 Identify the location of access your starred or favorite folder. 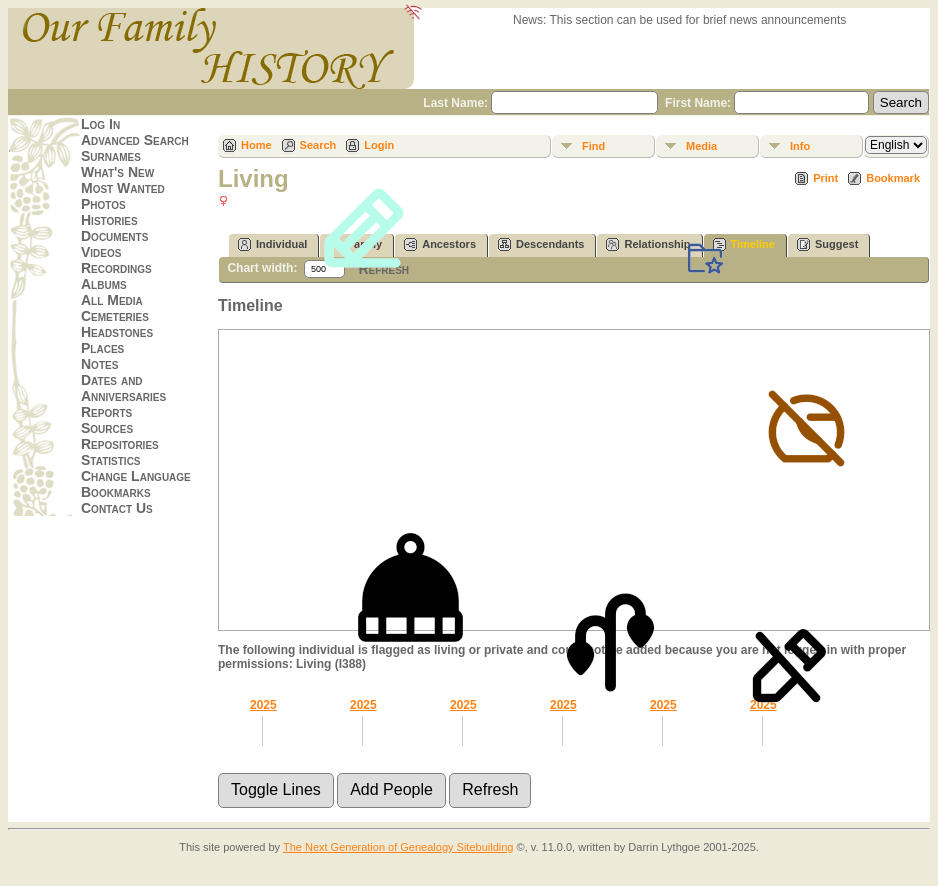
(705, 258).